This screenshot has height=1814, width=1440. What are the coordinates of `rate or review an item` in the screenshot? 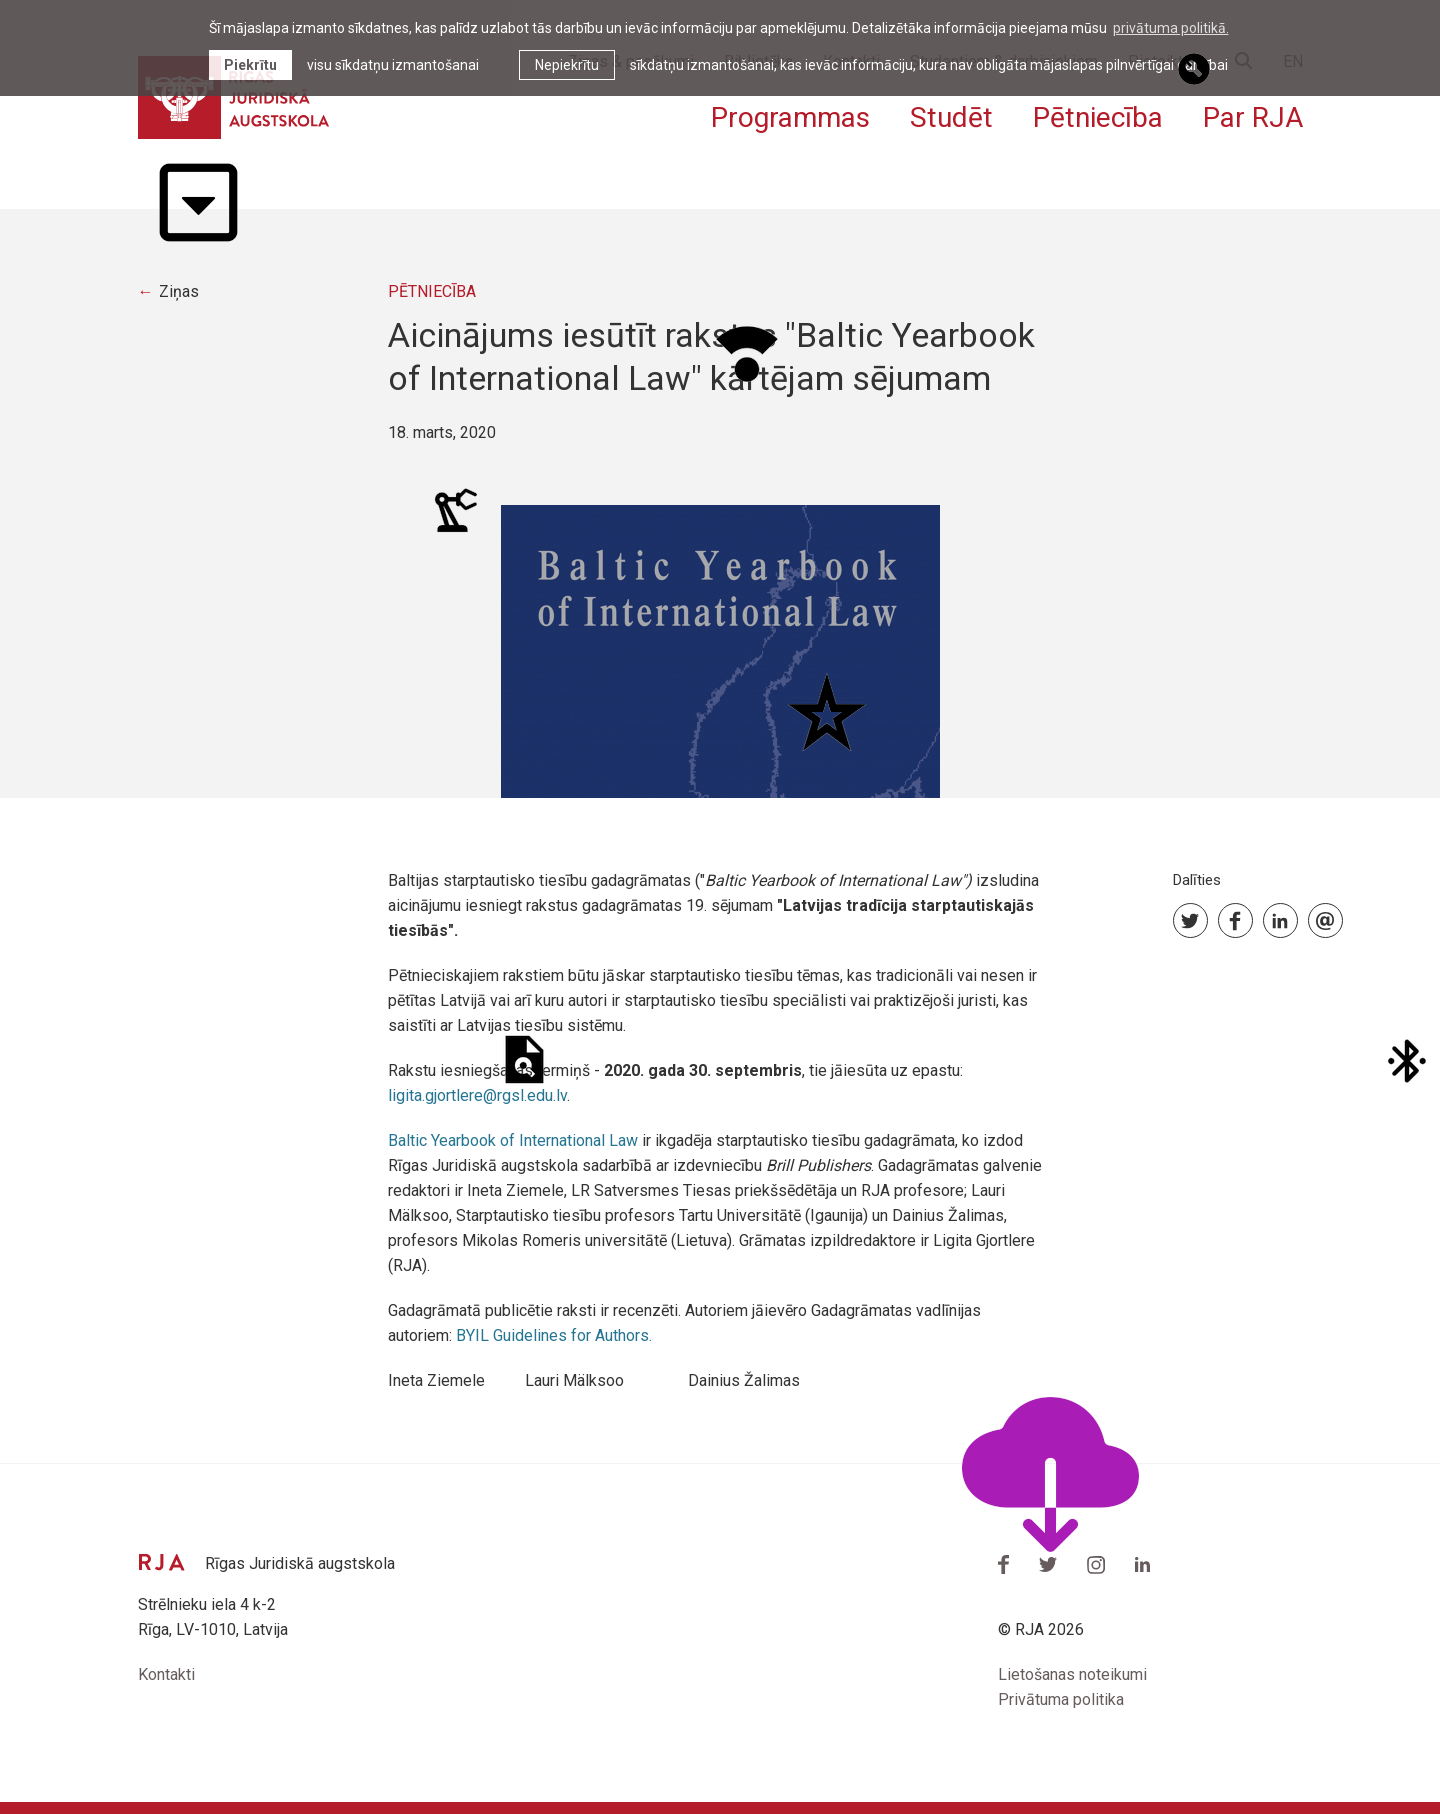 It's located at (827, 712).